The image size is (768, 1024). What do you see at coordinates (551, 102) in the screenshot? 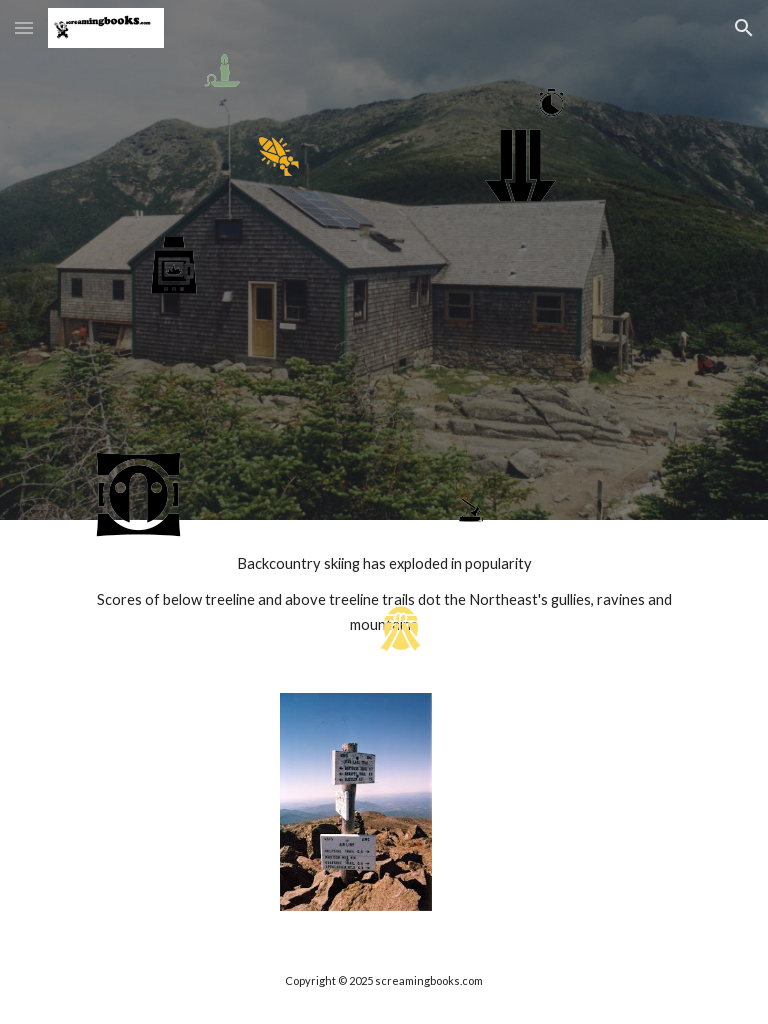
I see `start or stop a timer` at bounding box center [551, 102].